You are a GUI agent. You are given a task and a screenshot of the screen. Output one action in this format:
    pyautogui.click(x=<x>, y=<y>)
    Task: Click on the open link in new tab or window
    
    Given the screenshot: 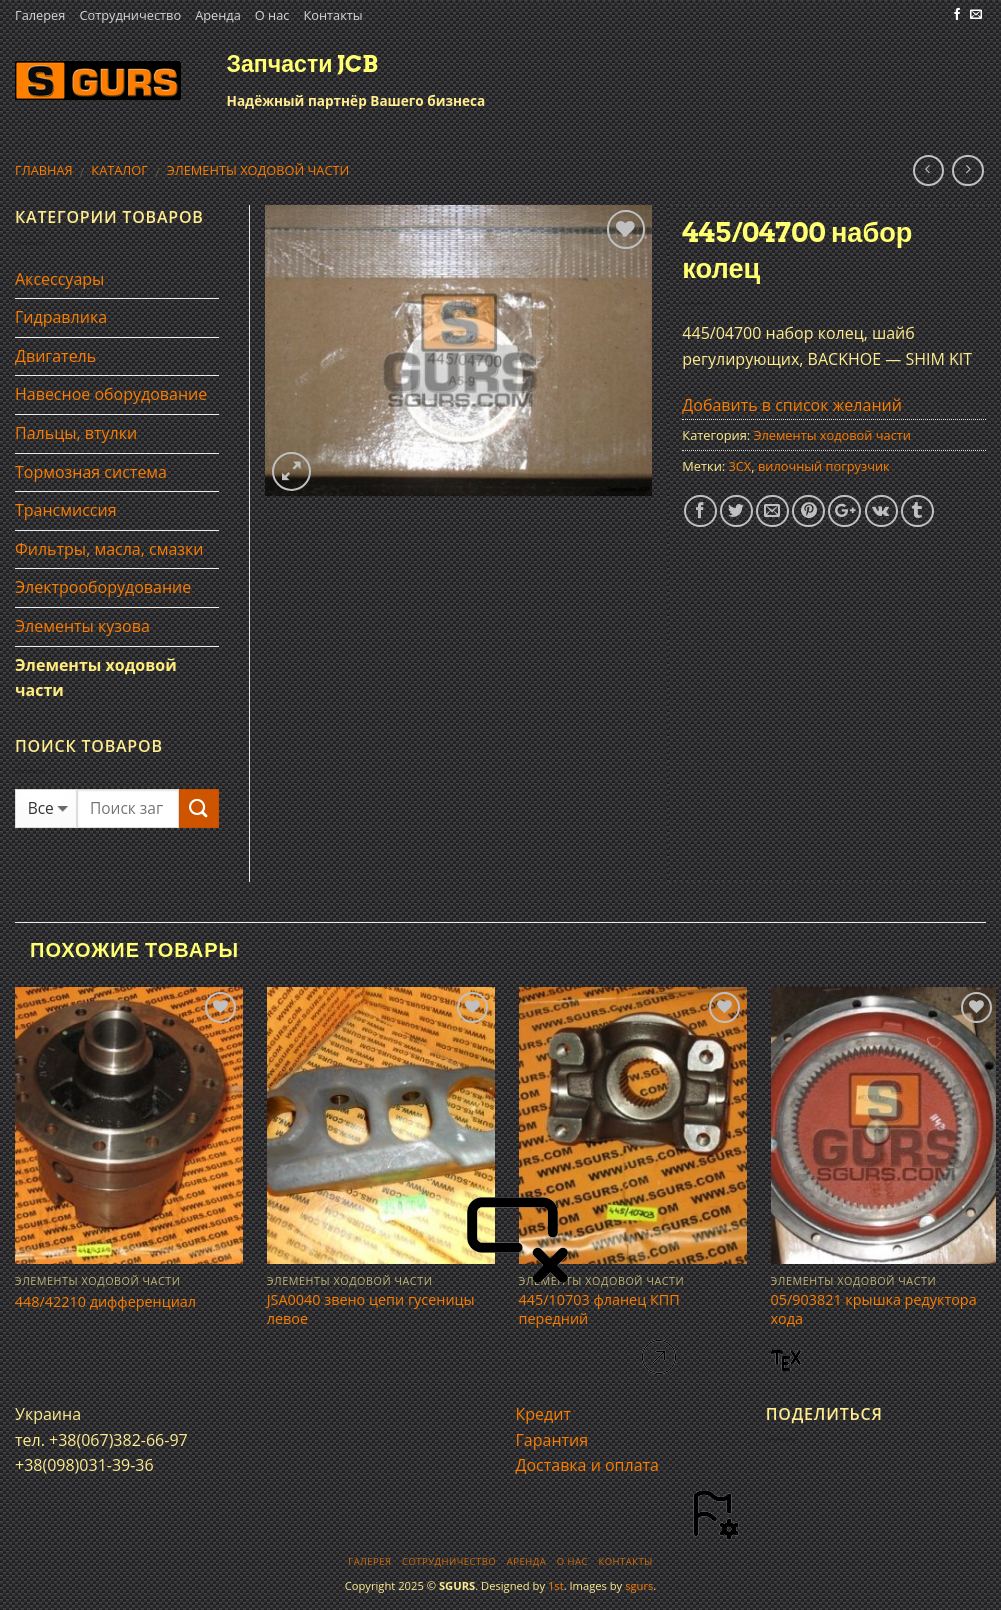 What is the action you would take?
    pyautogui.click(x=659, y=1357)
    